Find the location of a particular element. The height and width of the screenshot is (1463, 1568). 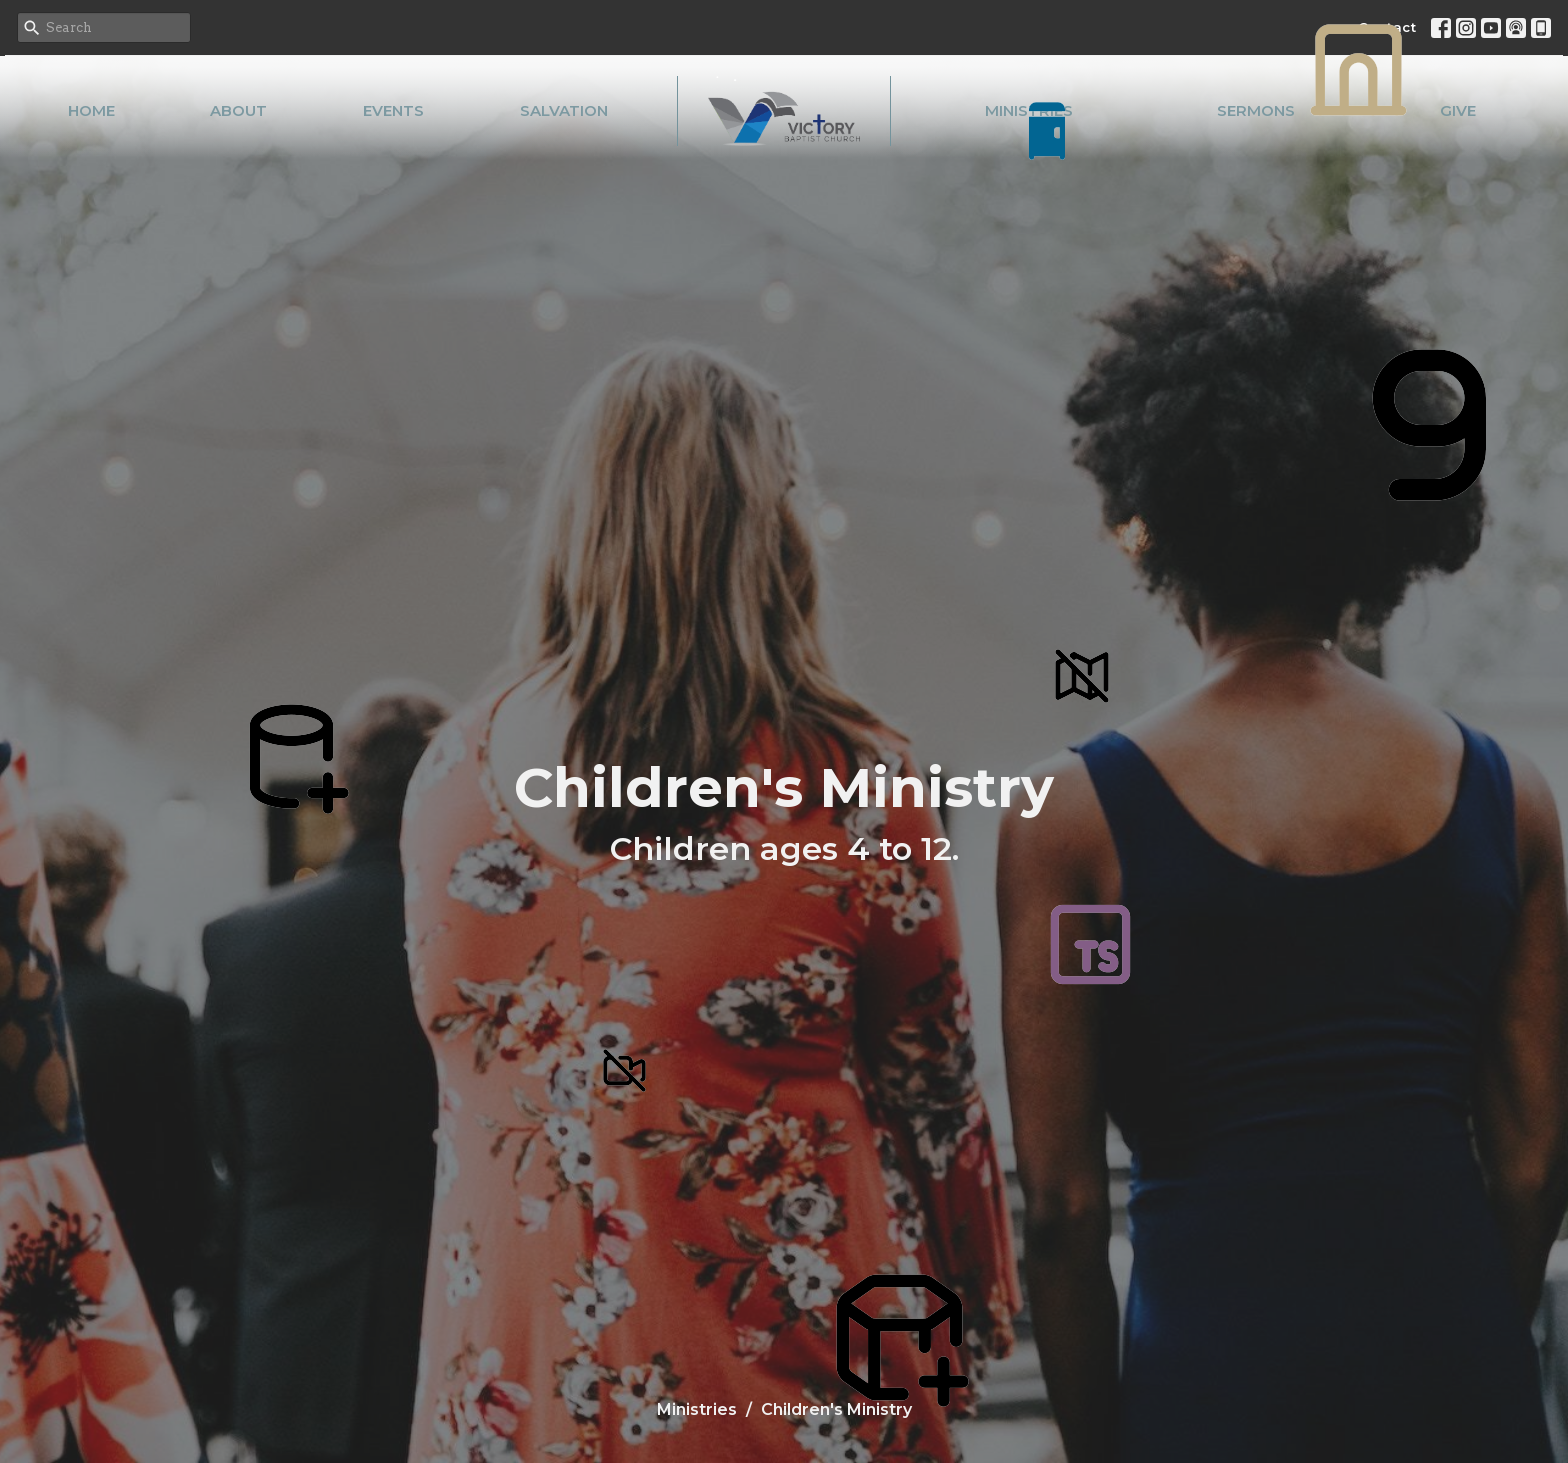

indicates the number nine in a count or quantity is located at coordinates (1432, 425).